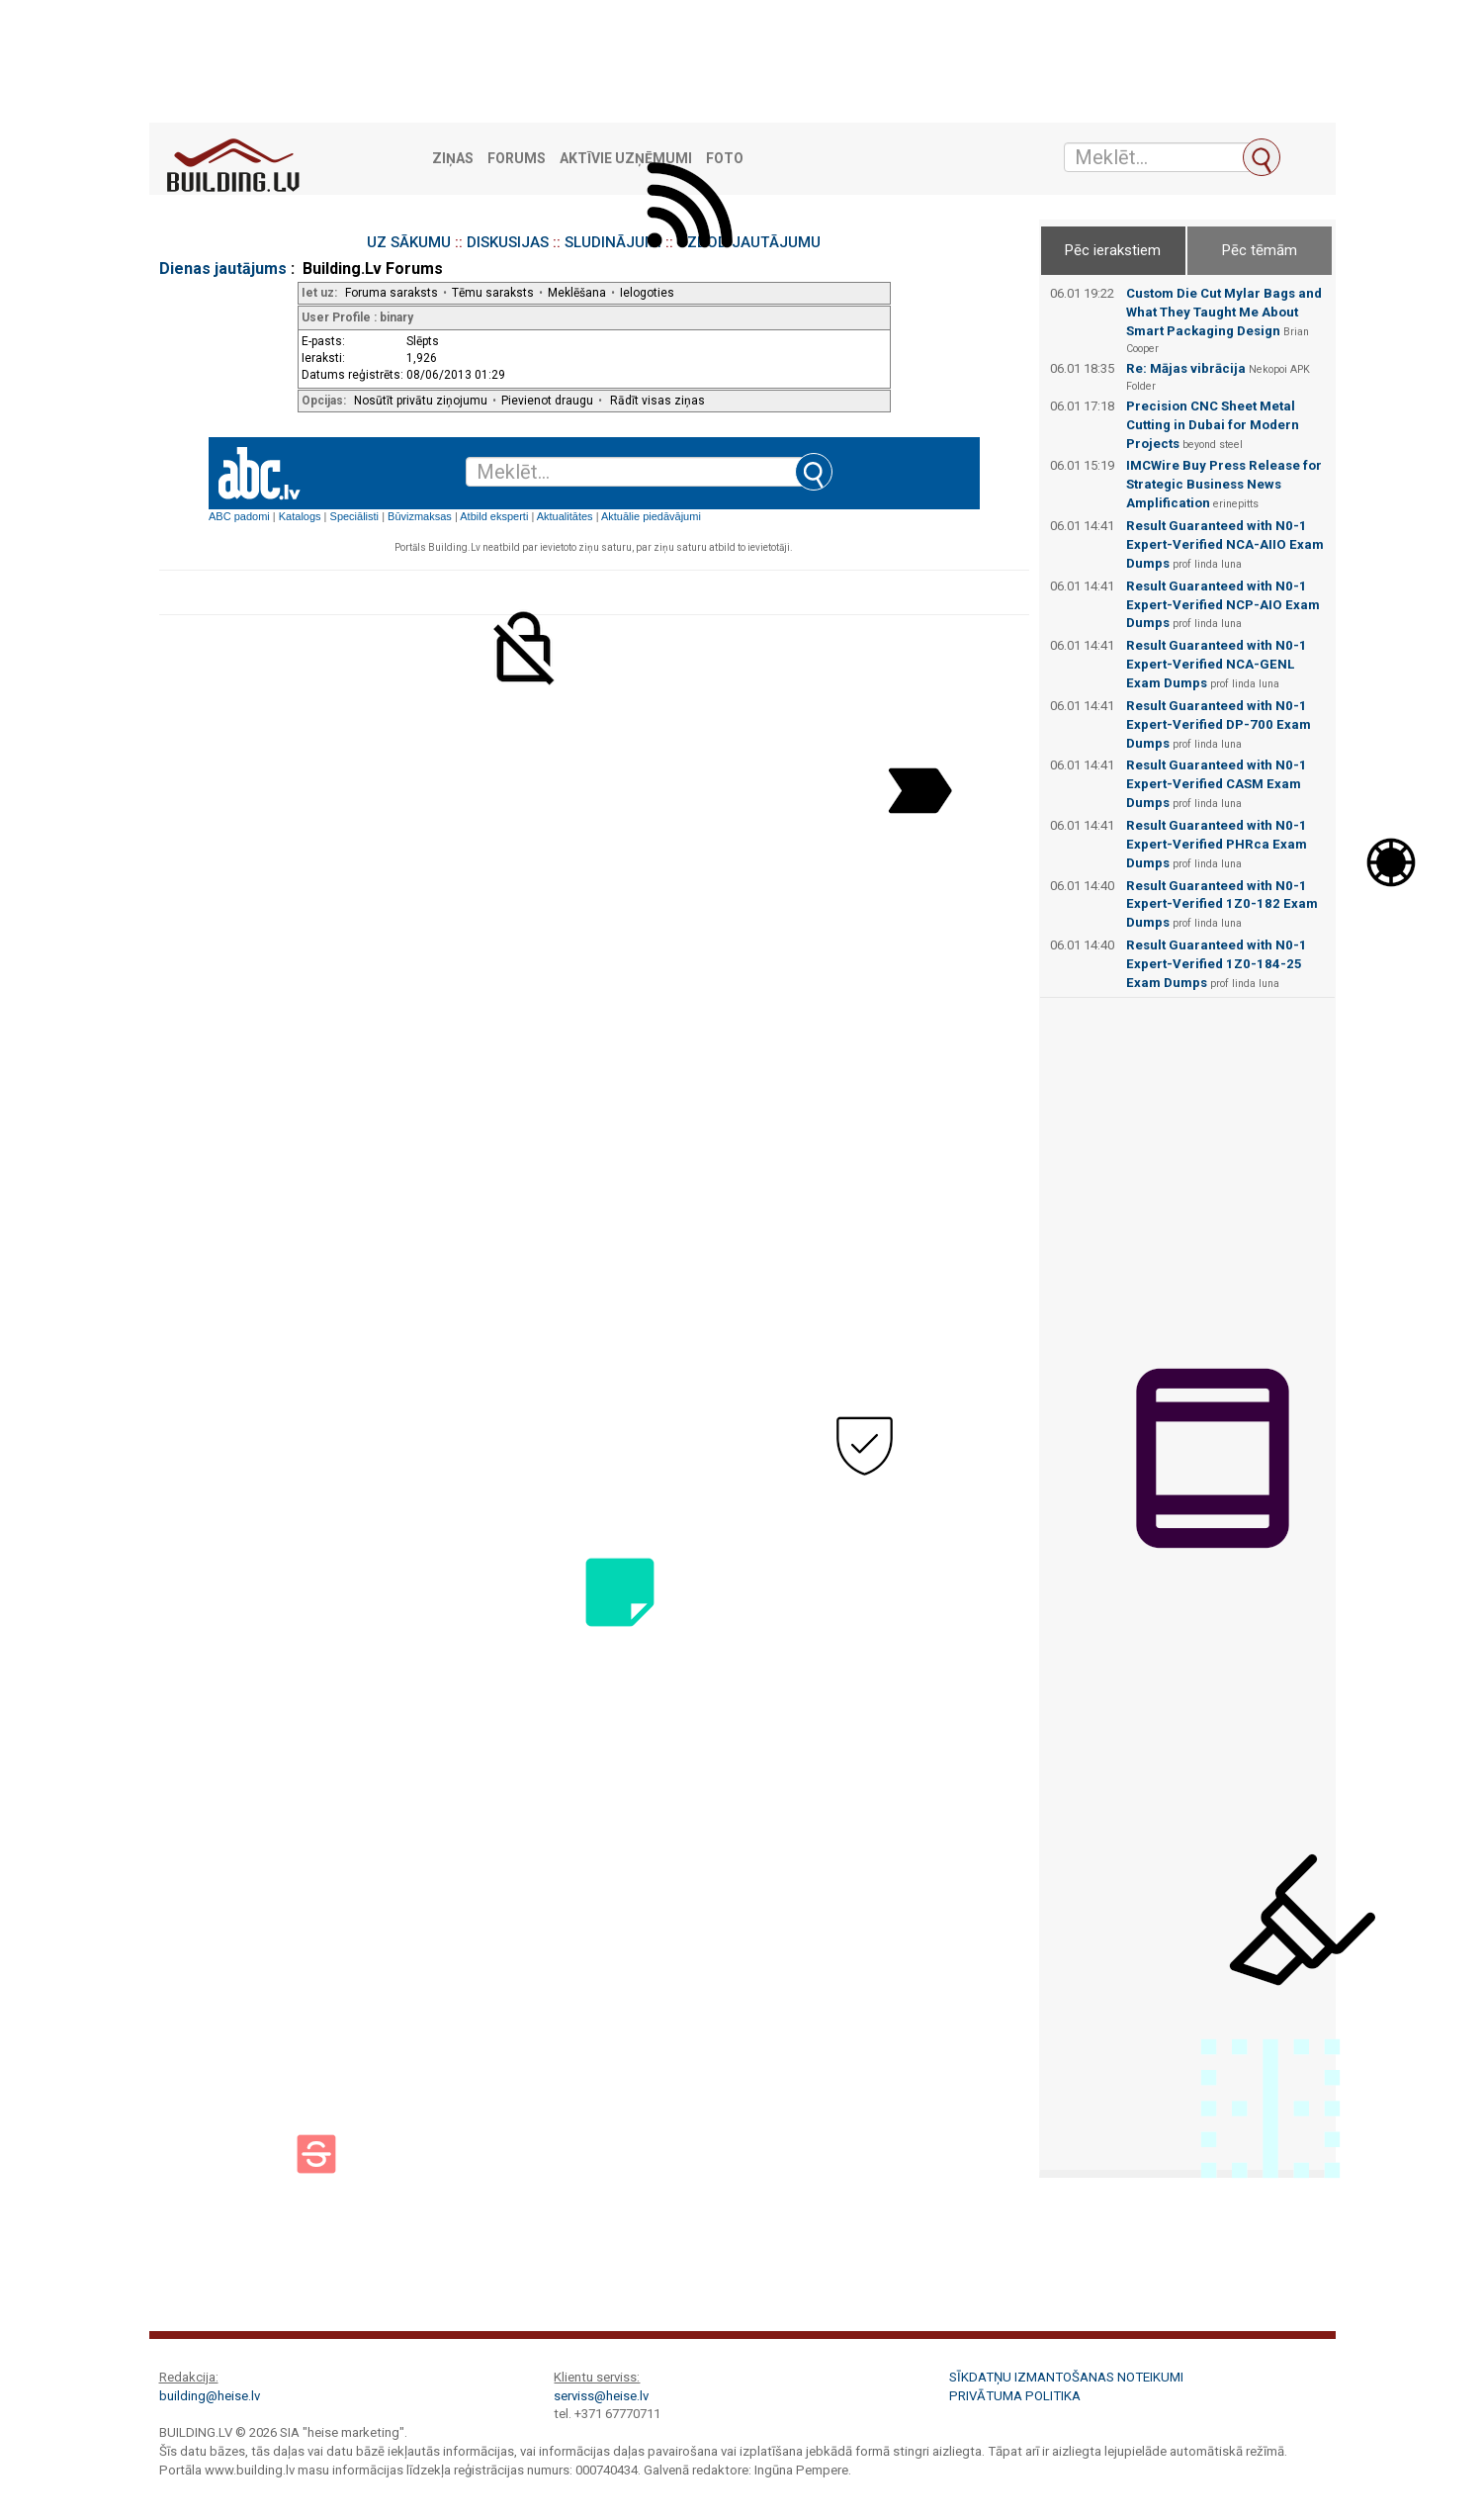 The width and height of the screenshot is (1484, 2517). Describe the element at coordinates (864, 1442) in the screenshot. I see `indicates verified or secure status` at that location.